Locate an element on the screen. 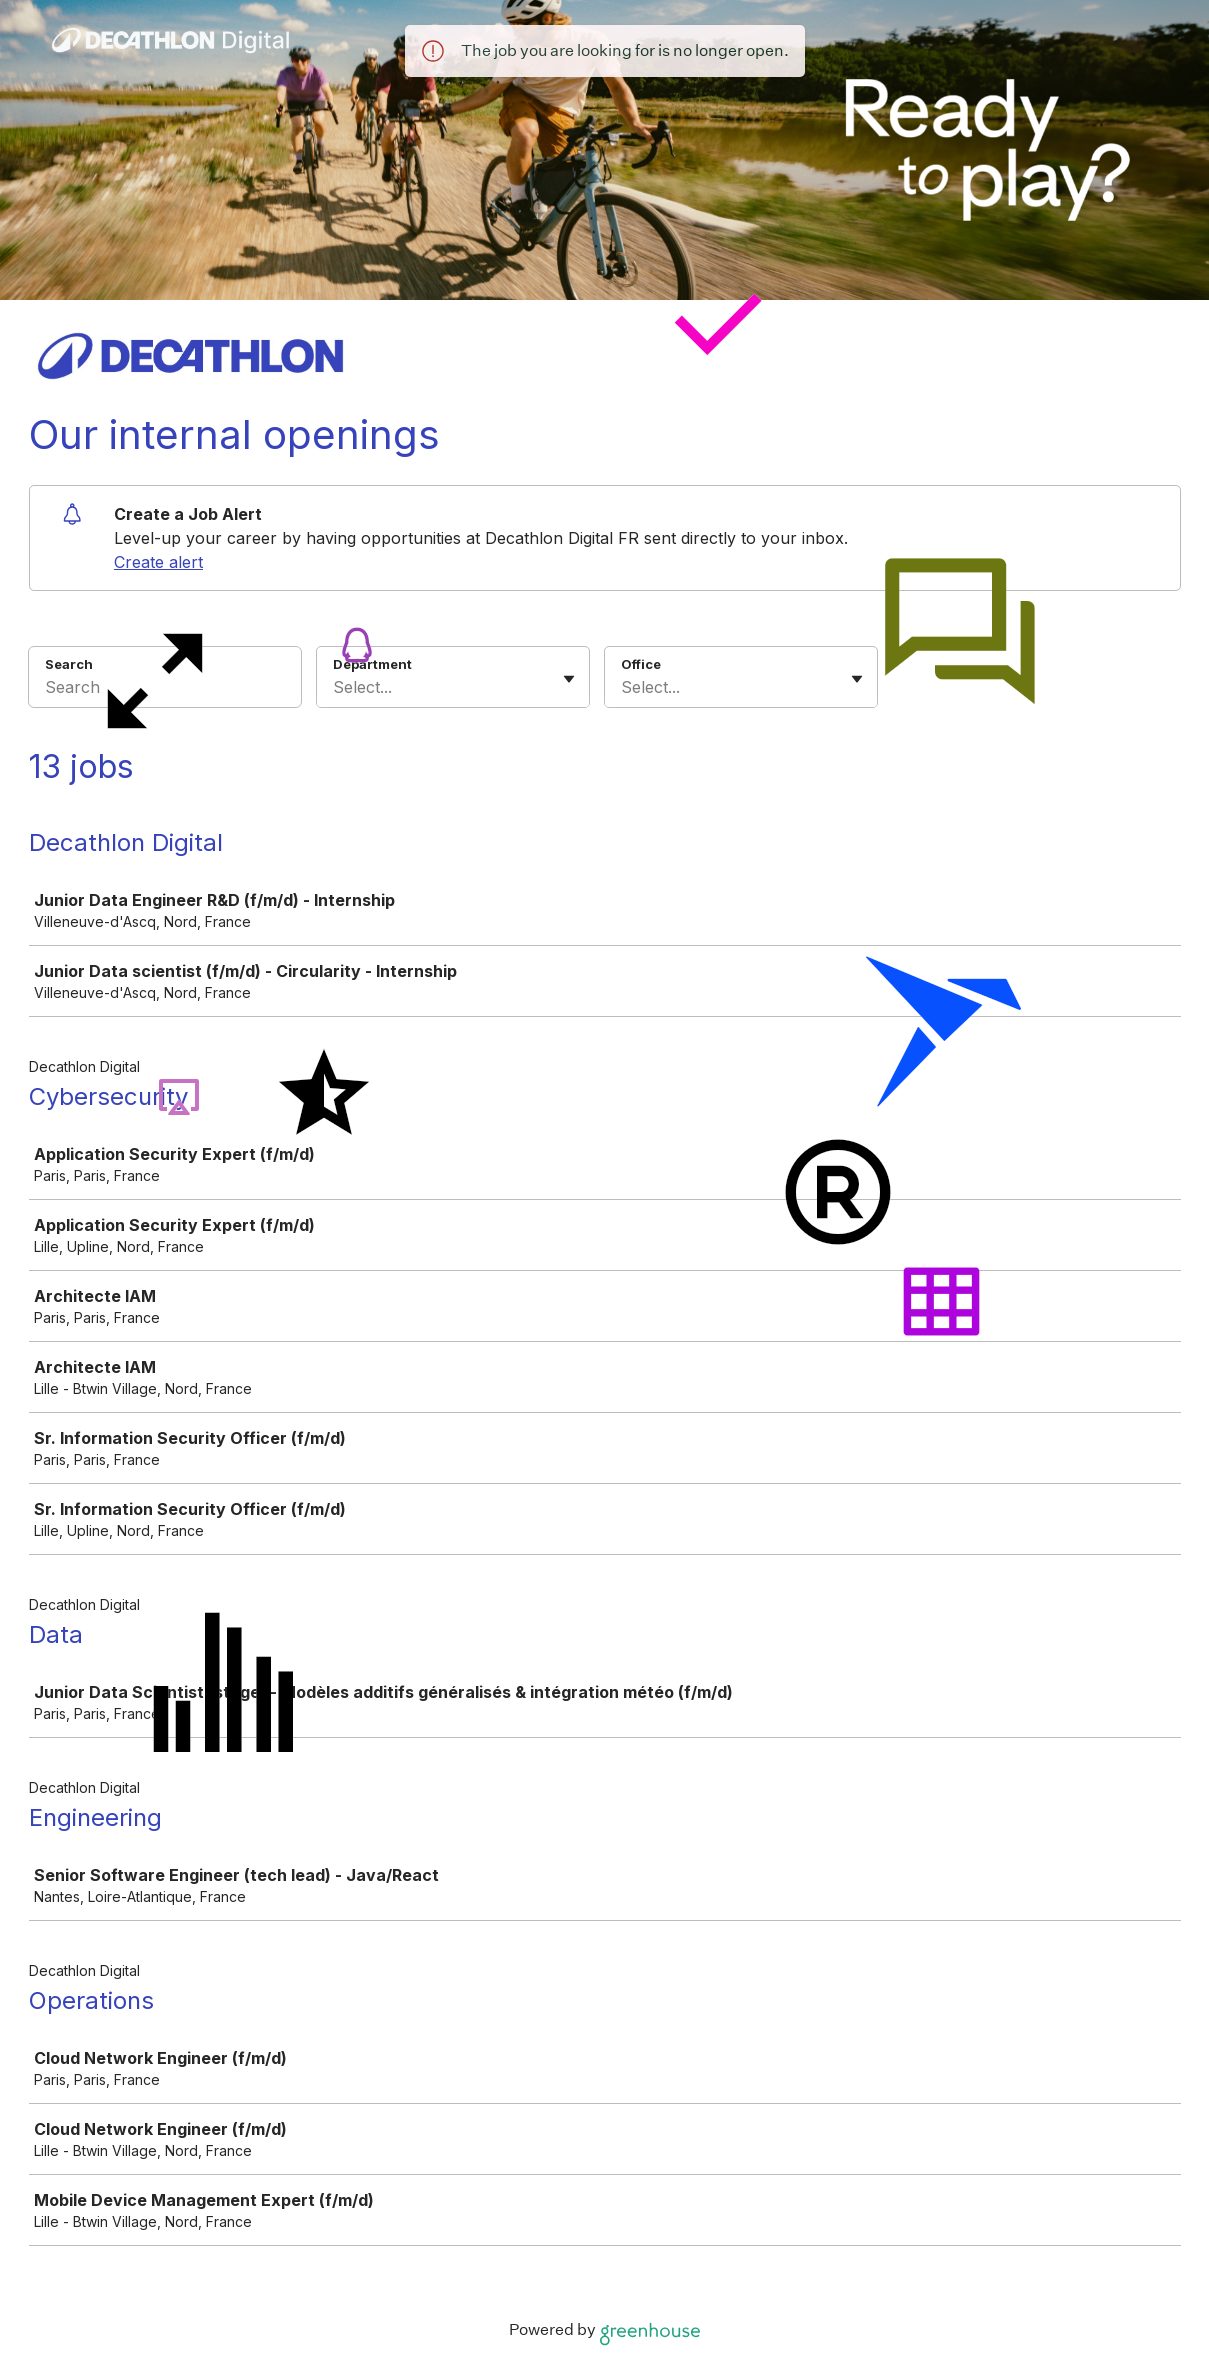  open snapcraft app store is located at coordinates (943, 1031).